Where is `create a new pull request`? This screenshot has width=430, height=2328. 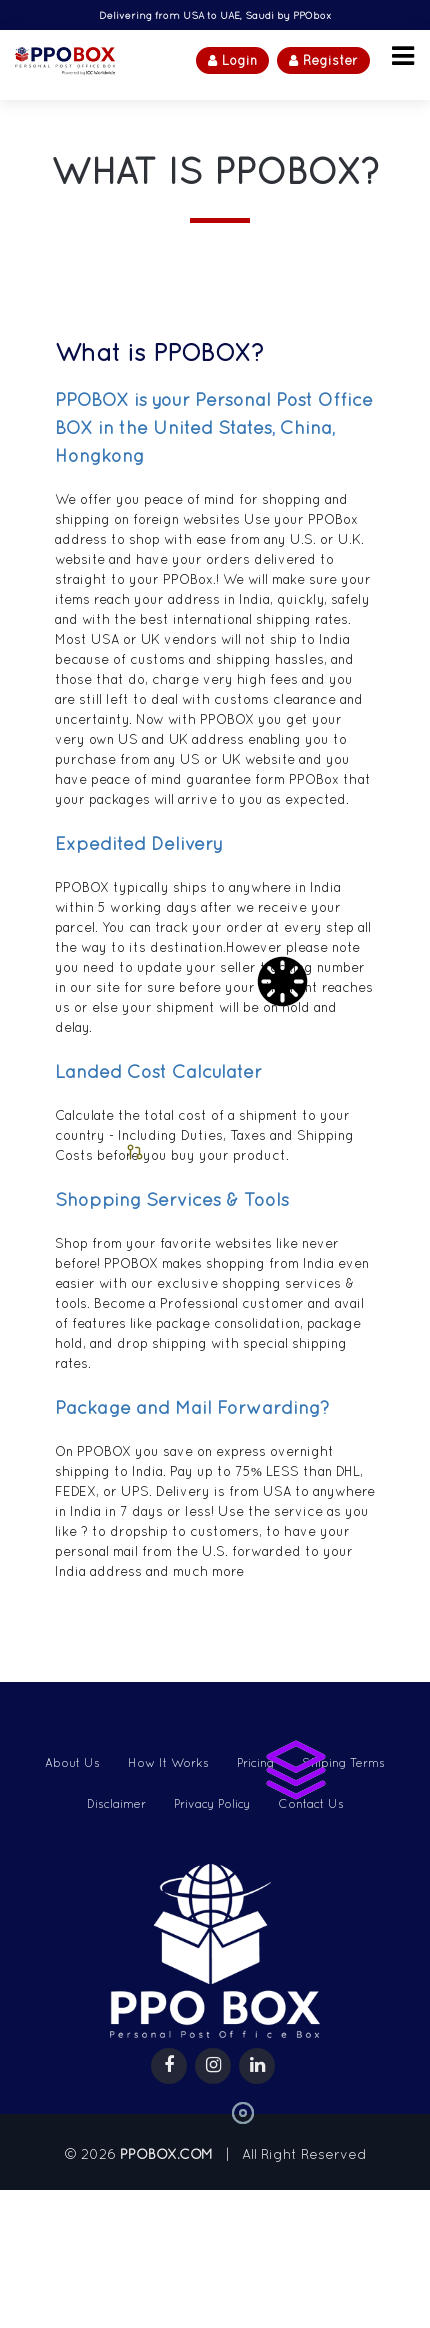
create a new pull request is located at coordinates (135, 1152).